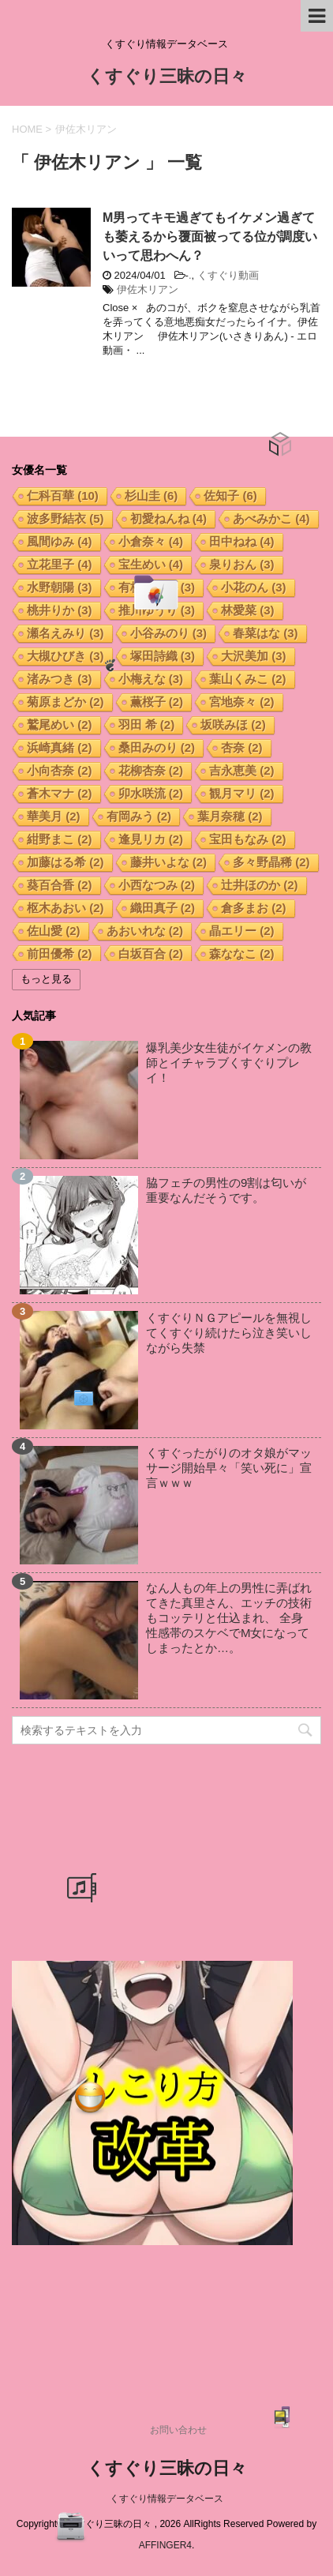 The height and width of the screenshot is (2576, 333). I want to click on access sound card or audio device settings, so click(81, 1887).